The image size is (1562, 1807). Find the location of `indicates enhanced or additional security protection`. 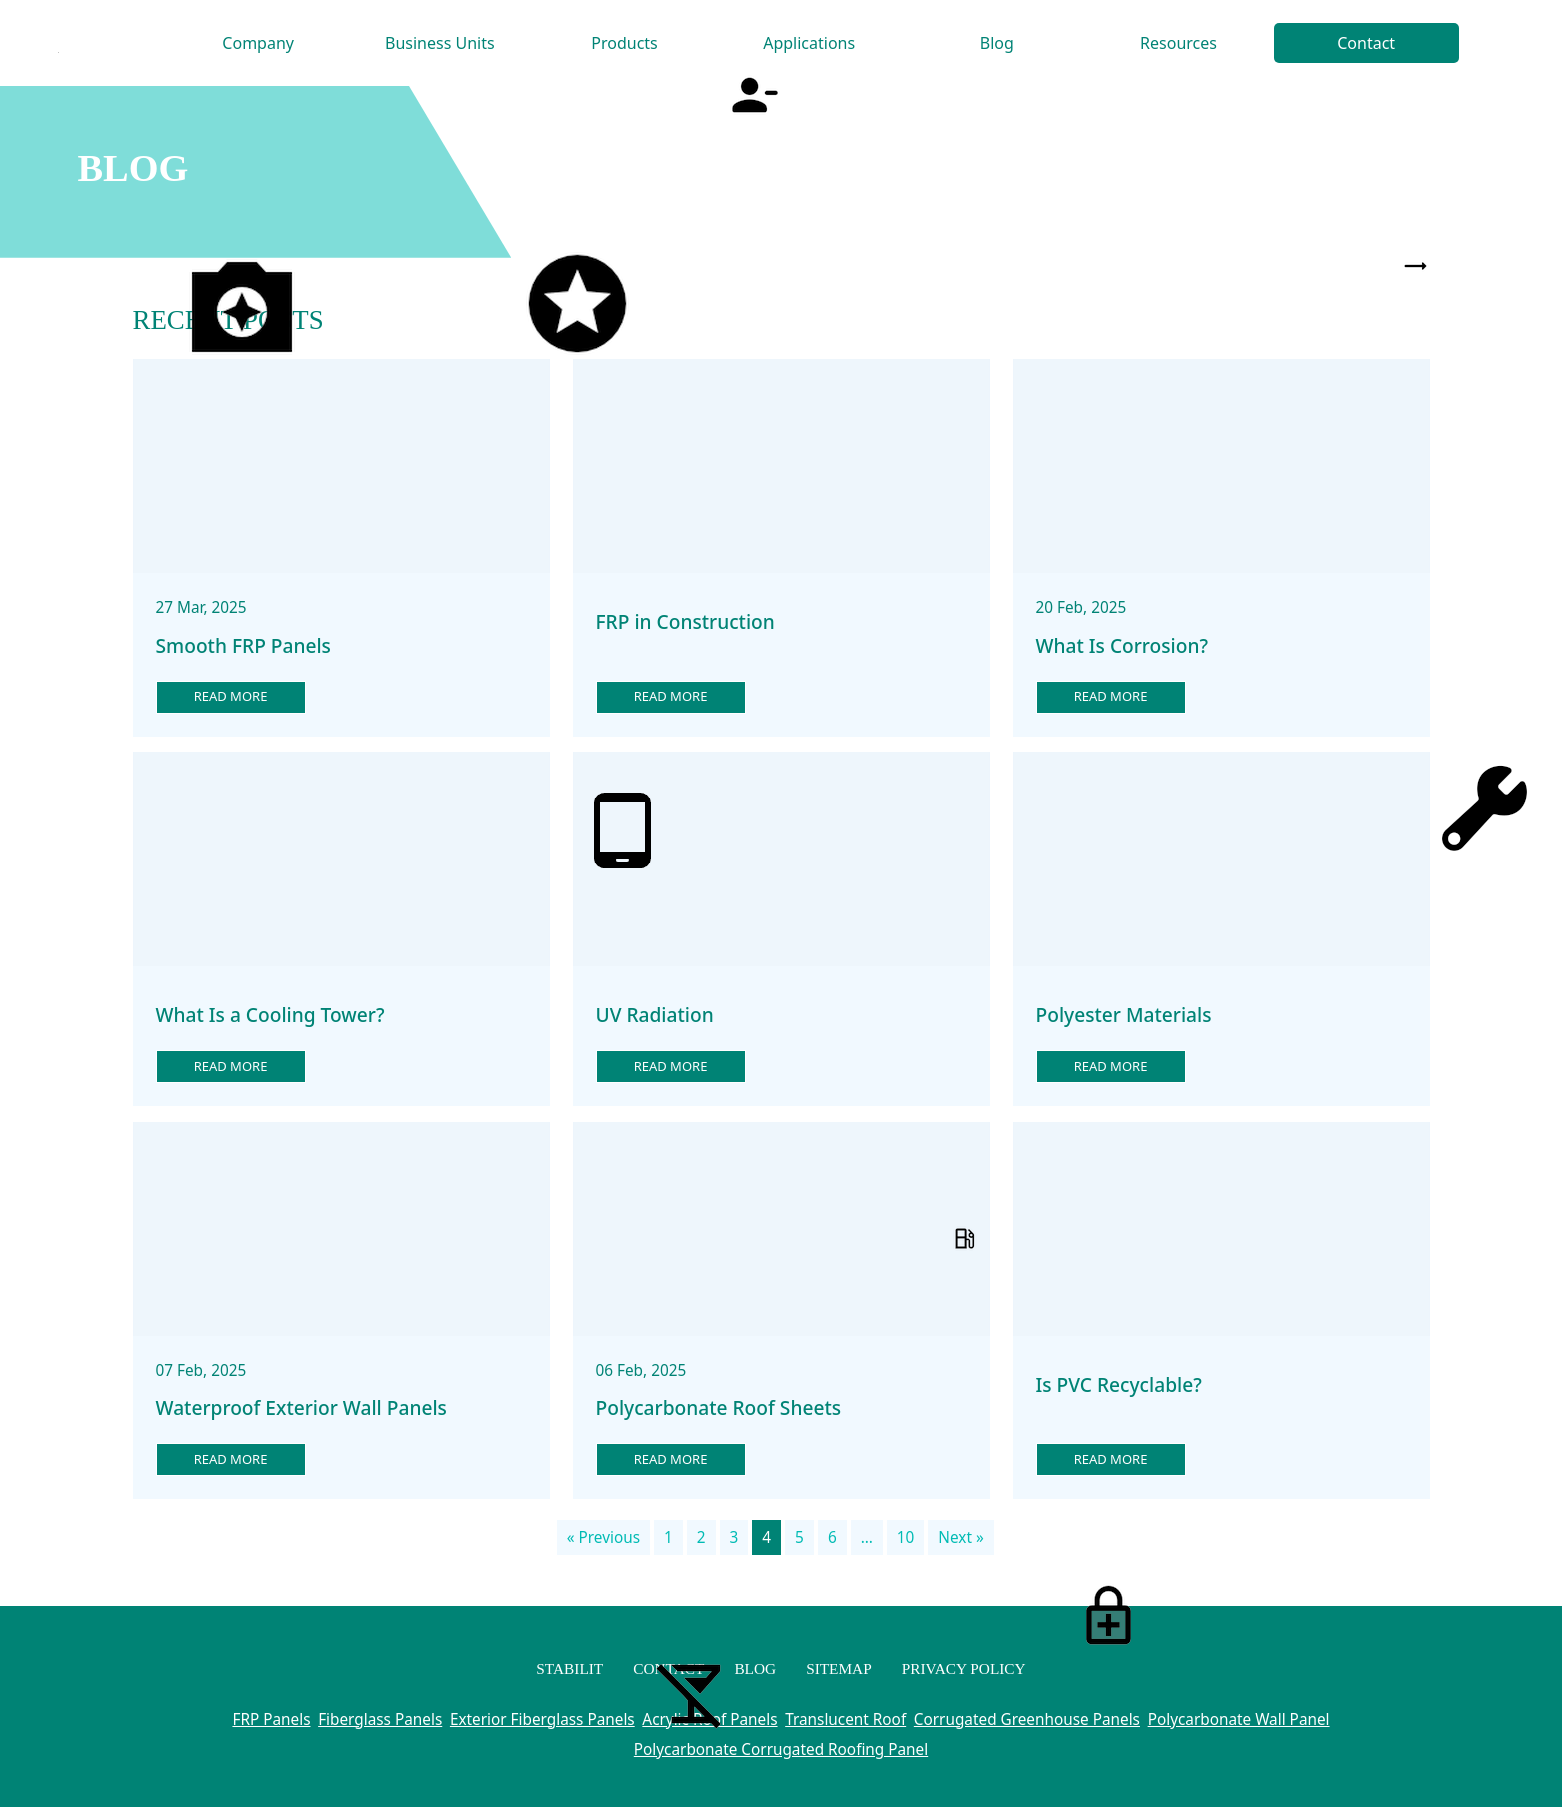

indicates enhanced or additional security protection is located at coordinates (1108, 1616).